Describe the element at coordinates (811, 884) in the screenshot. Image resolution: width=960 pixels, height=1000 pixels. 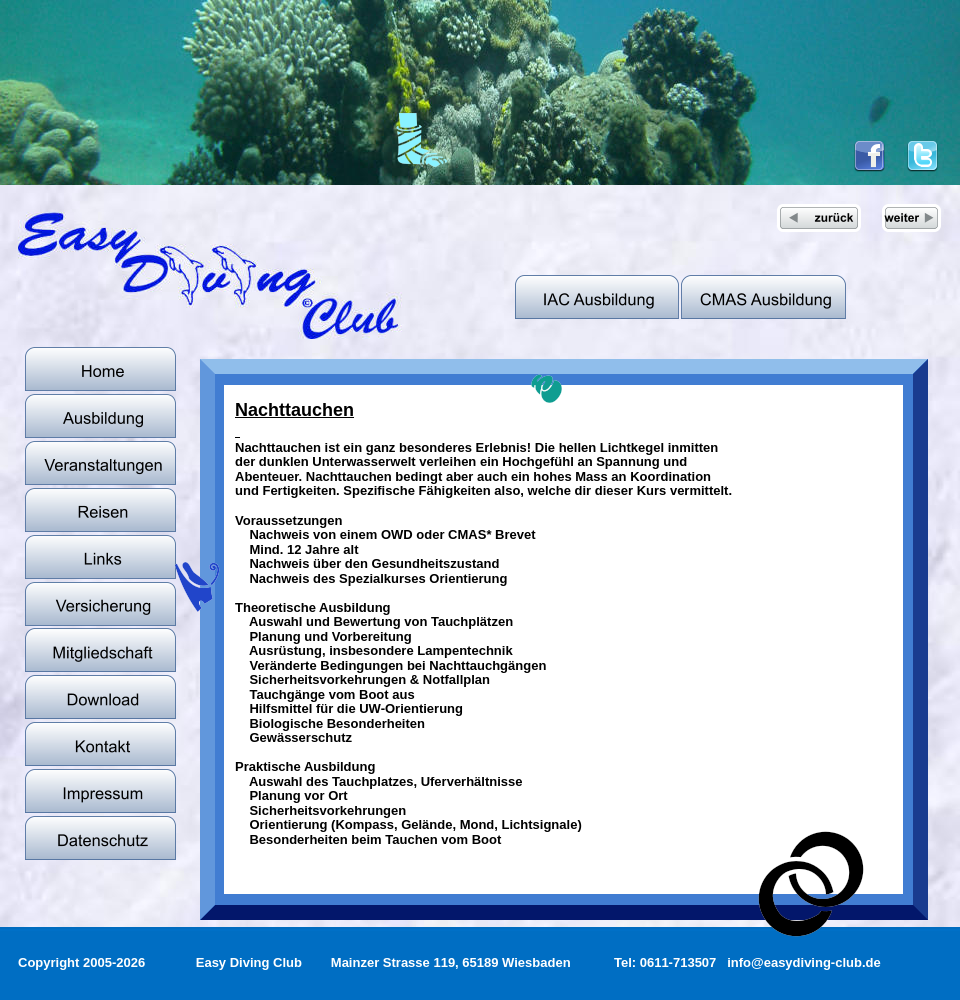
I see `view linked or connected accounts` at that location.